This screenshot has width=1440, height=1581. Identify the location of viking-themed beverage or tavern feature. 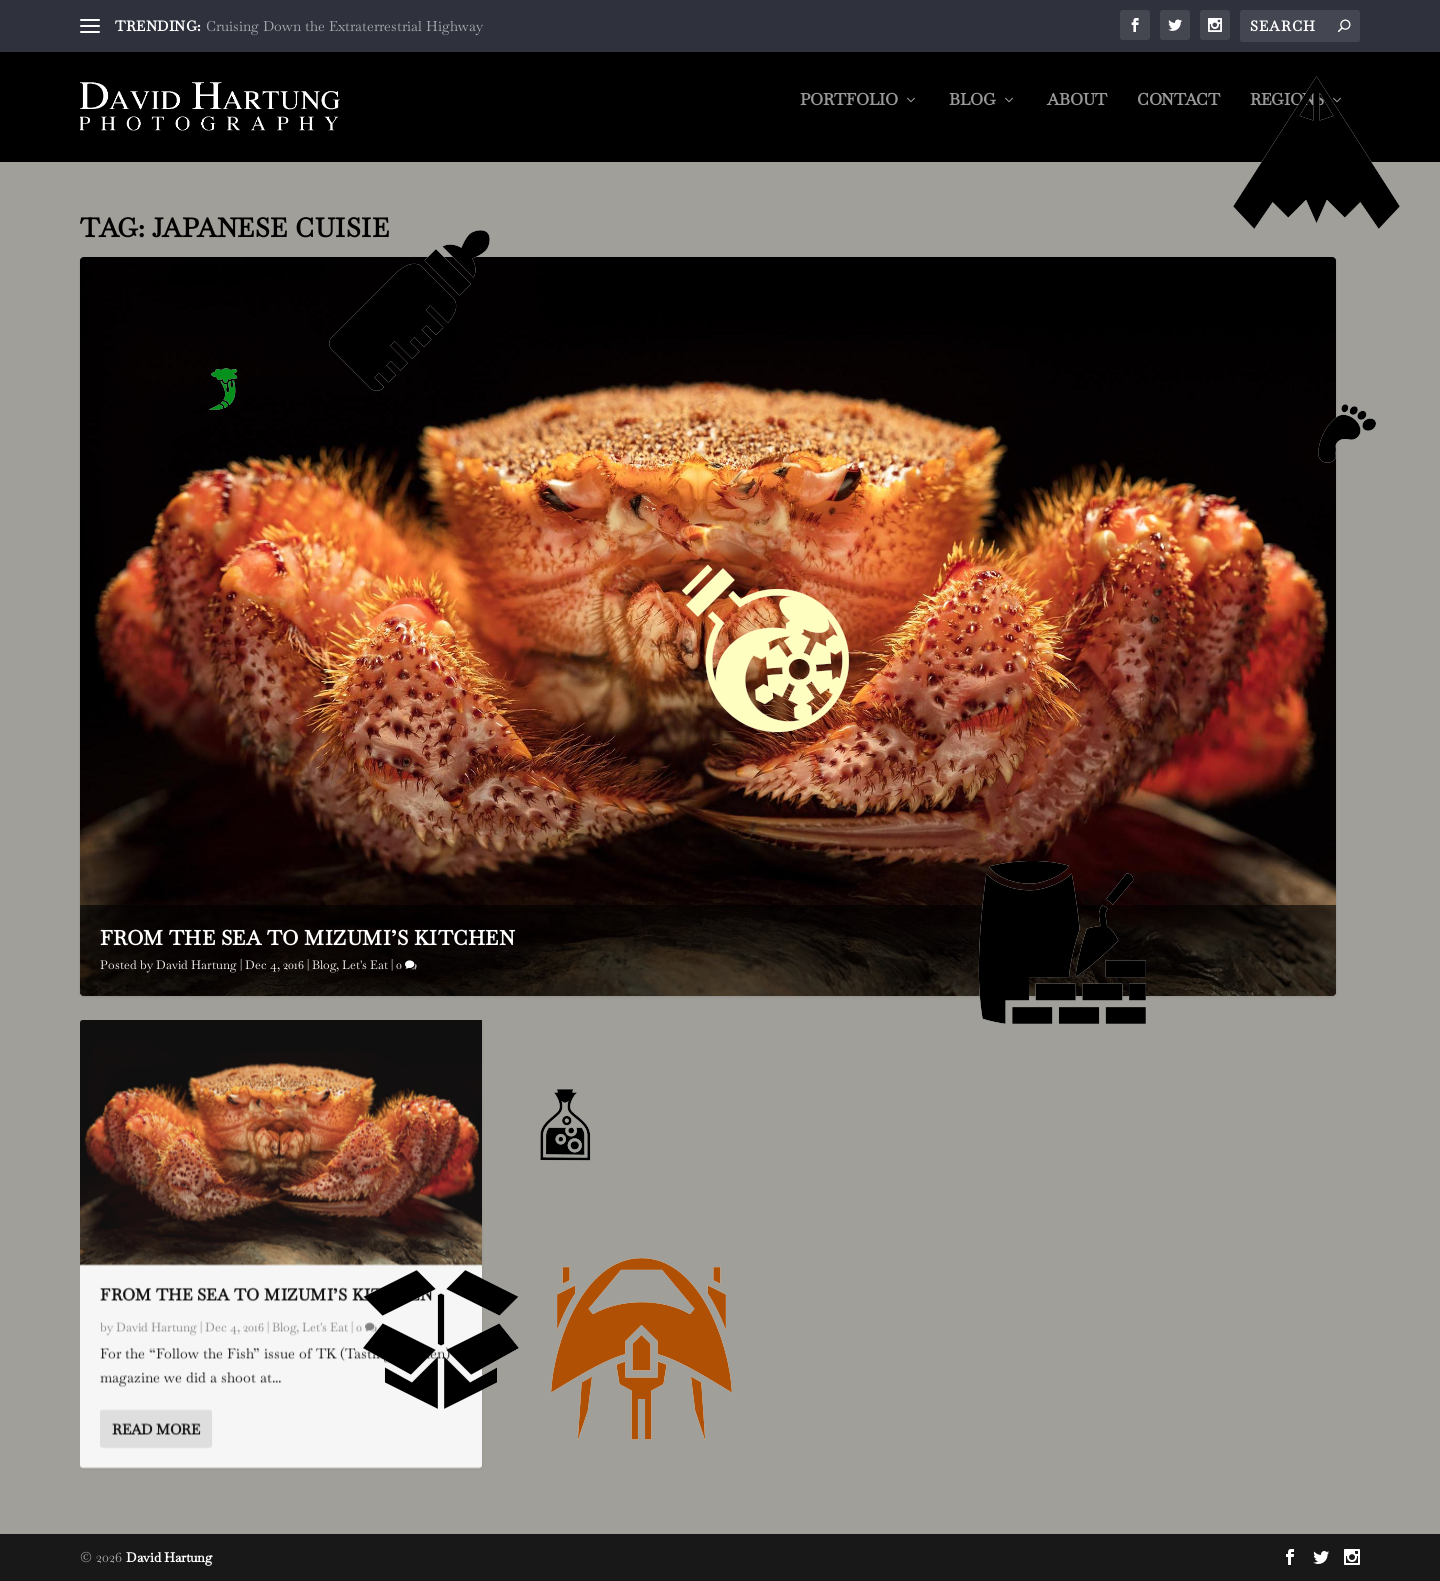
(223, 388).